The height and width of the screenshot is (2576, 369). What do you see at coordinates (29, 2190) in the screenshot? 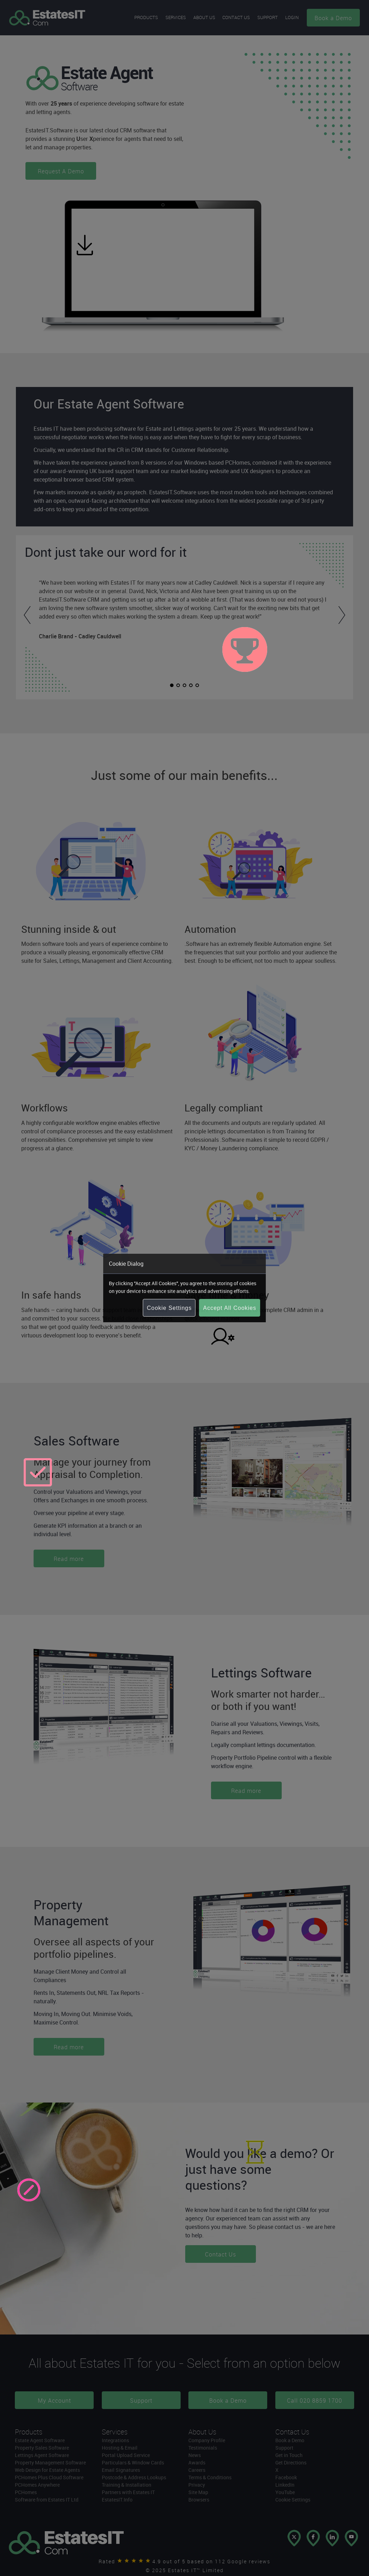
I see `skip this item or step` at bounding box center [29, 2190].